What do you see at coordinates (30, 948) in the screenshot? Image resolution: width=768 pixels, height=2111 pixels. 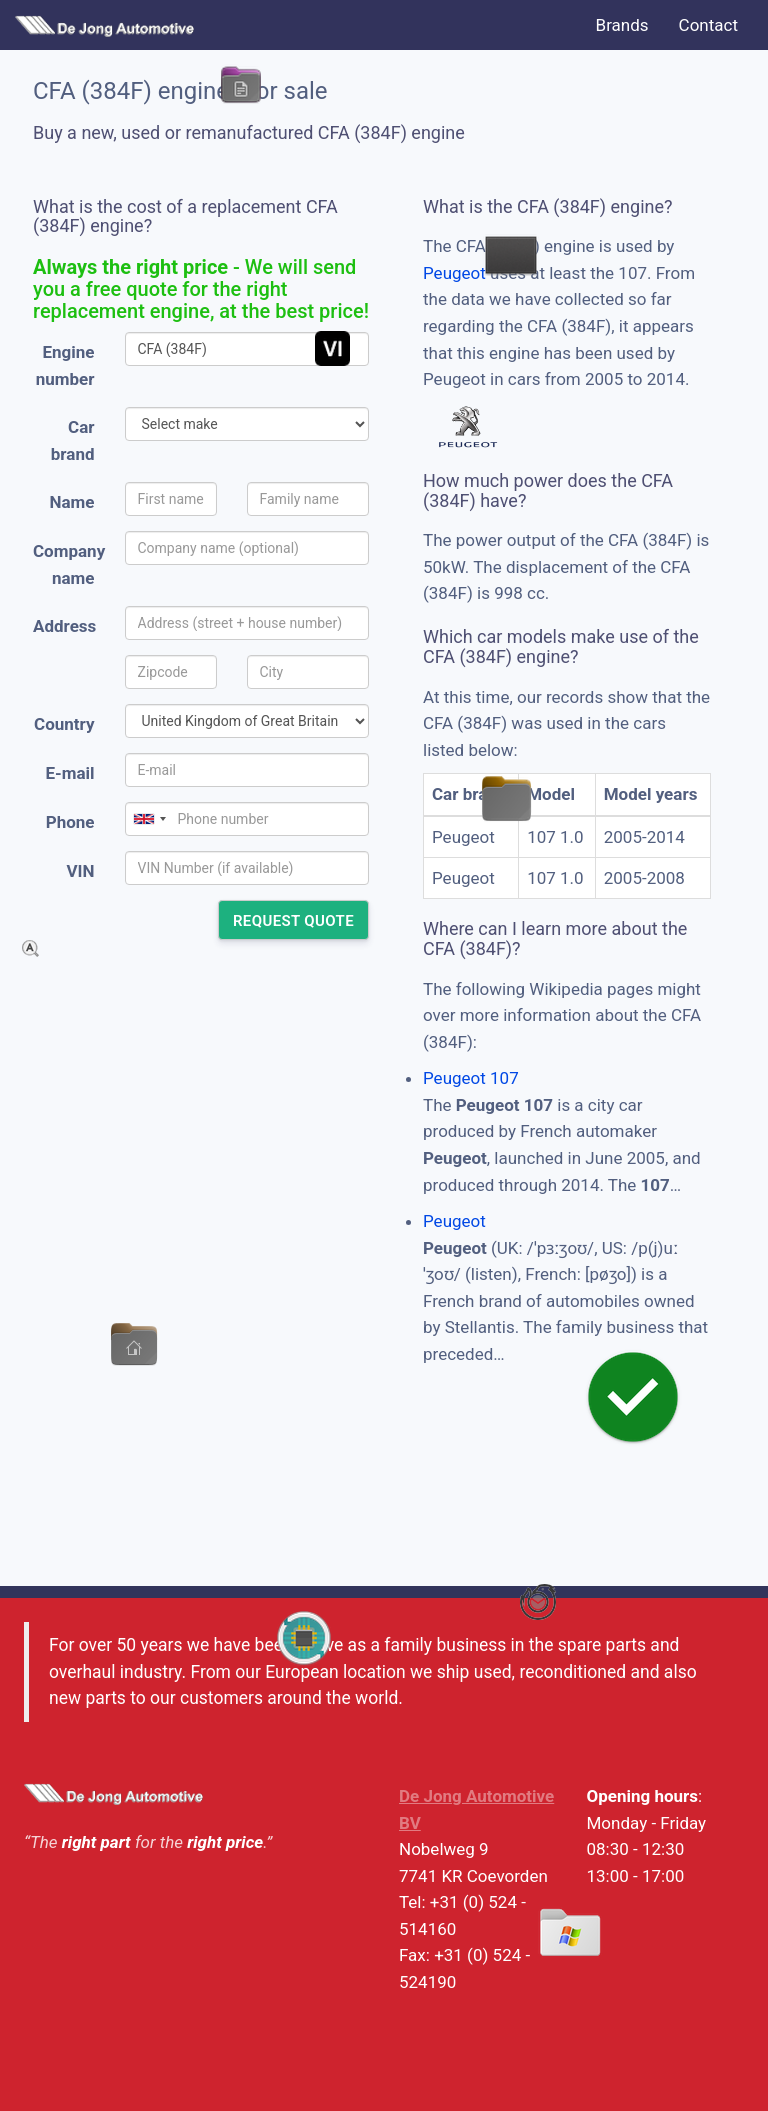 I see `search within emails or messages` at bounding box center [30, 948].